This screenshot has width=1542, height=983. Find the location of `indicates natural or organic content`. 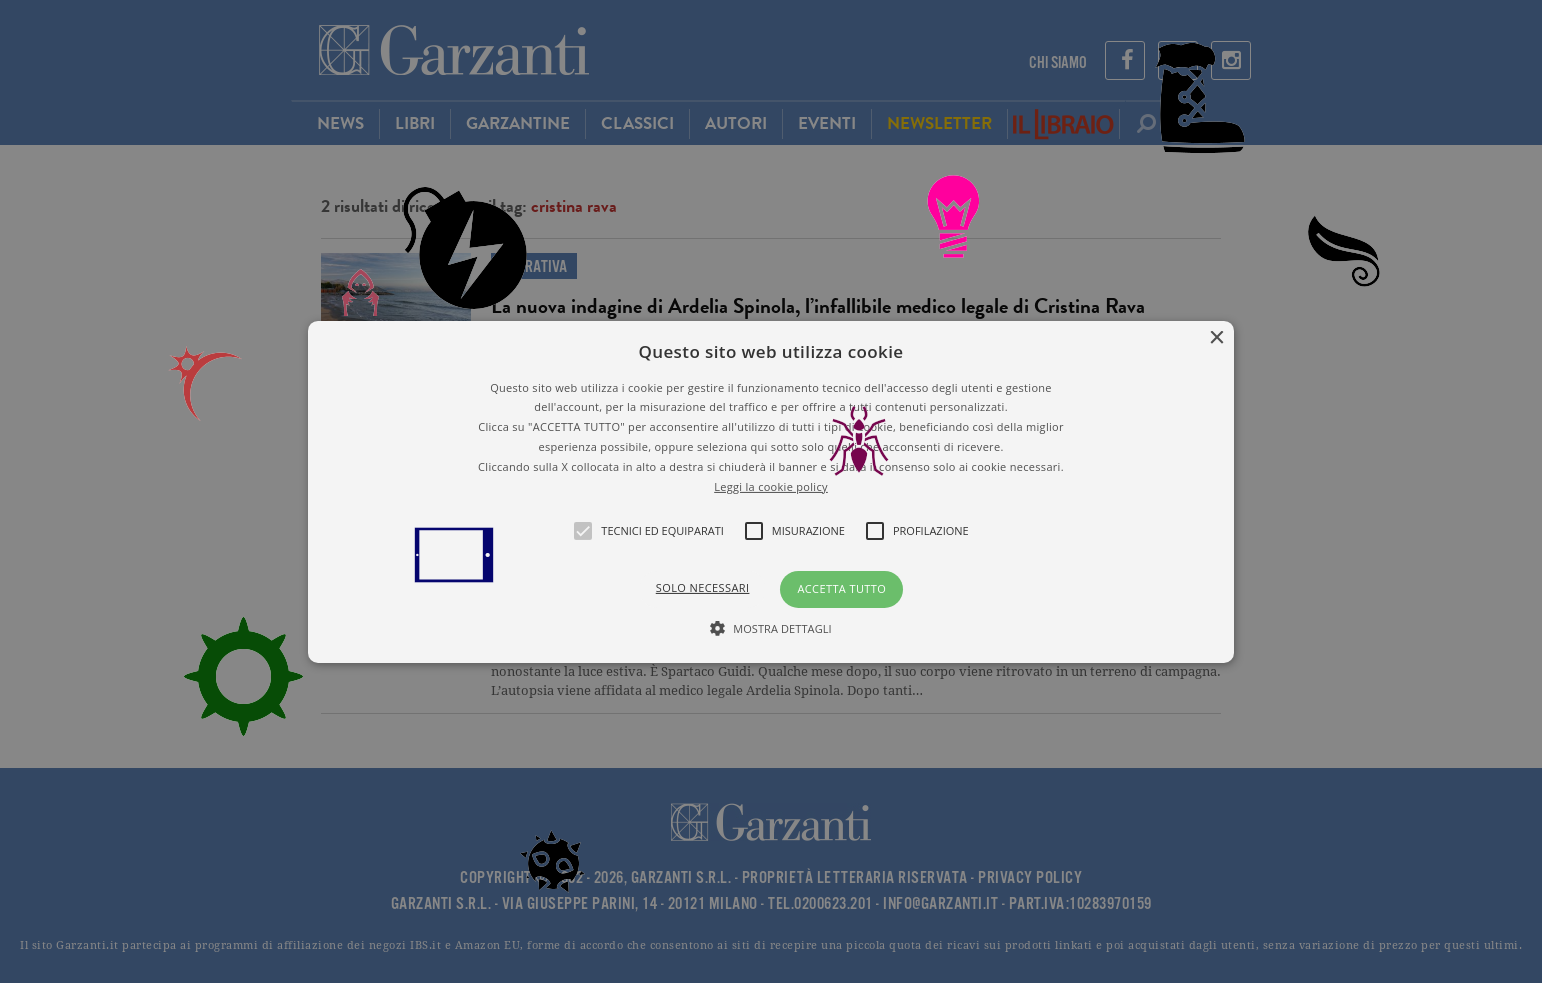

indicates natural or organic content is located at coordinates (1344, 251).